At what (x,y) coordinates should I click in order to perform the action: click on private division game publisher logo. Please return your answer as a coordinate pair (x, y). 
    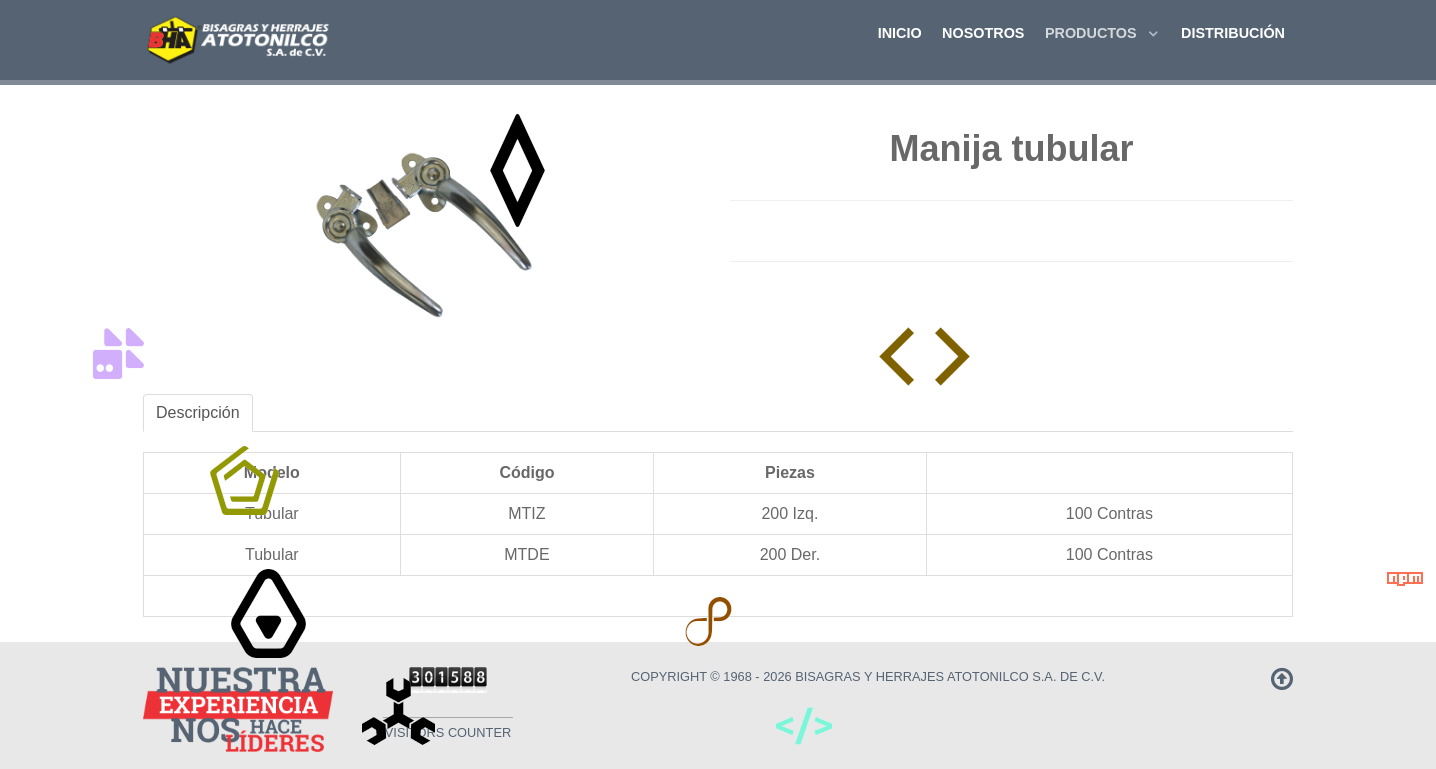
    Looking at the image, I should click on (517, 170).